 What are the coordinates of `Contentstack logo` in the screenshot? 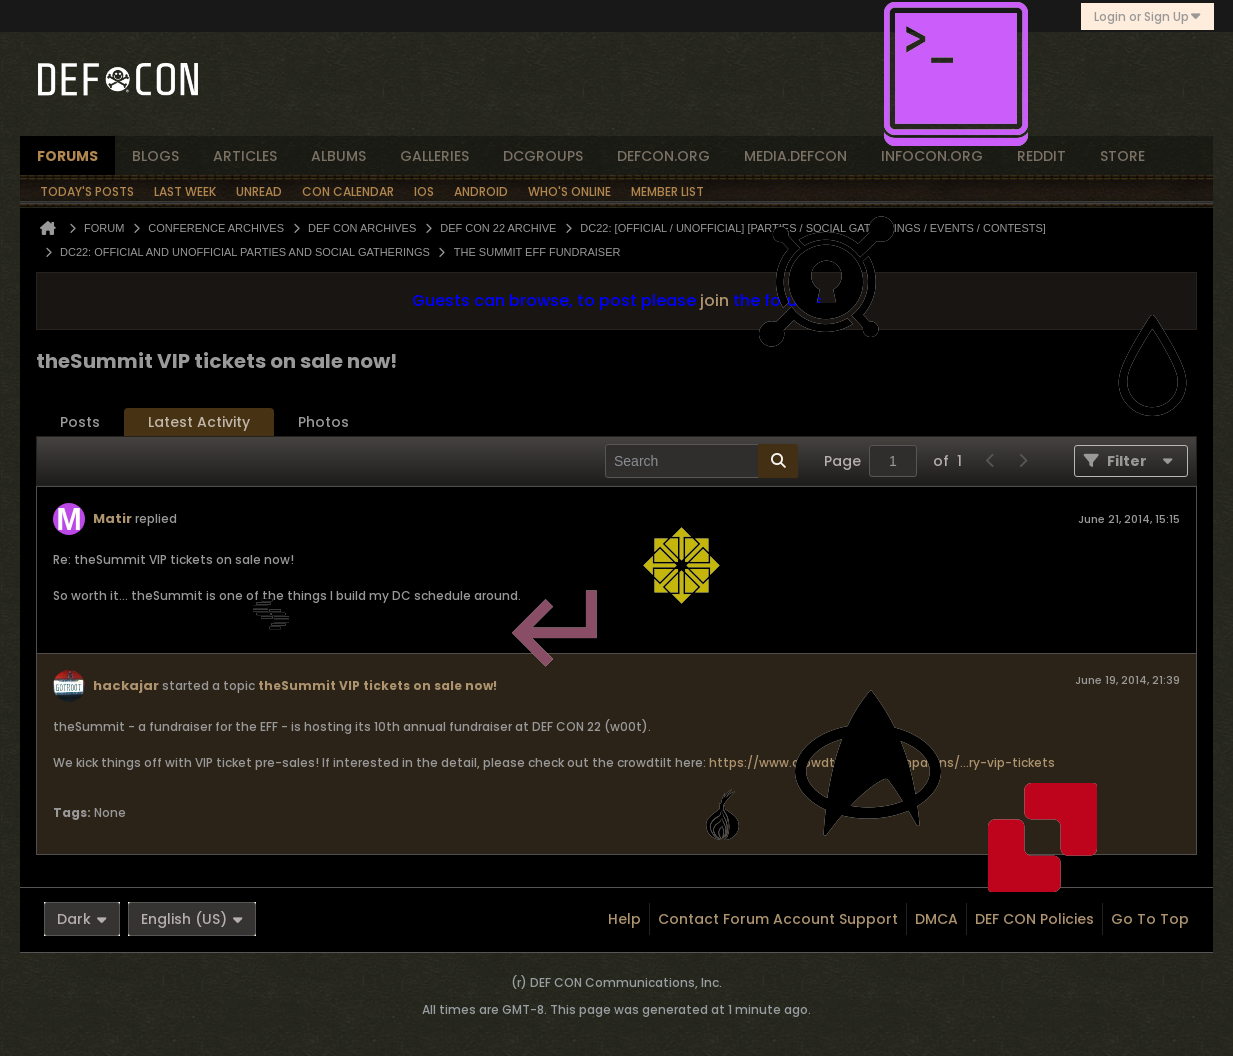 It's located at (271, 614).